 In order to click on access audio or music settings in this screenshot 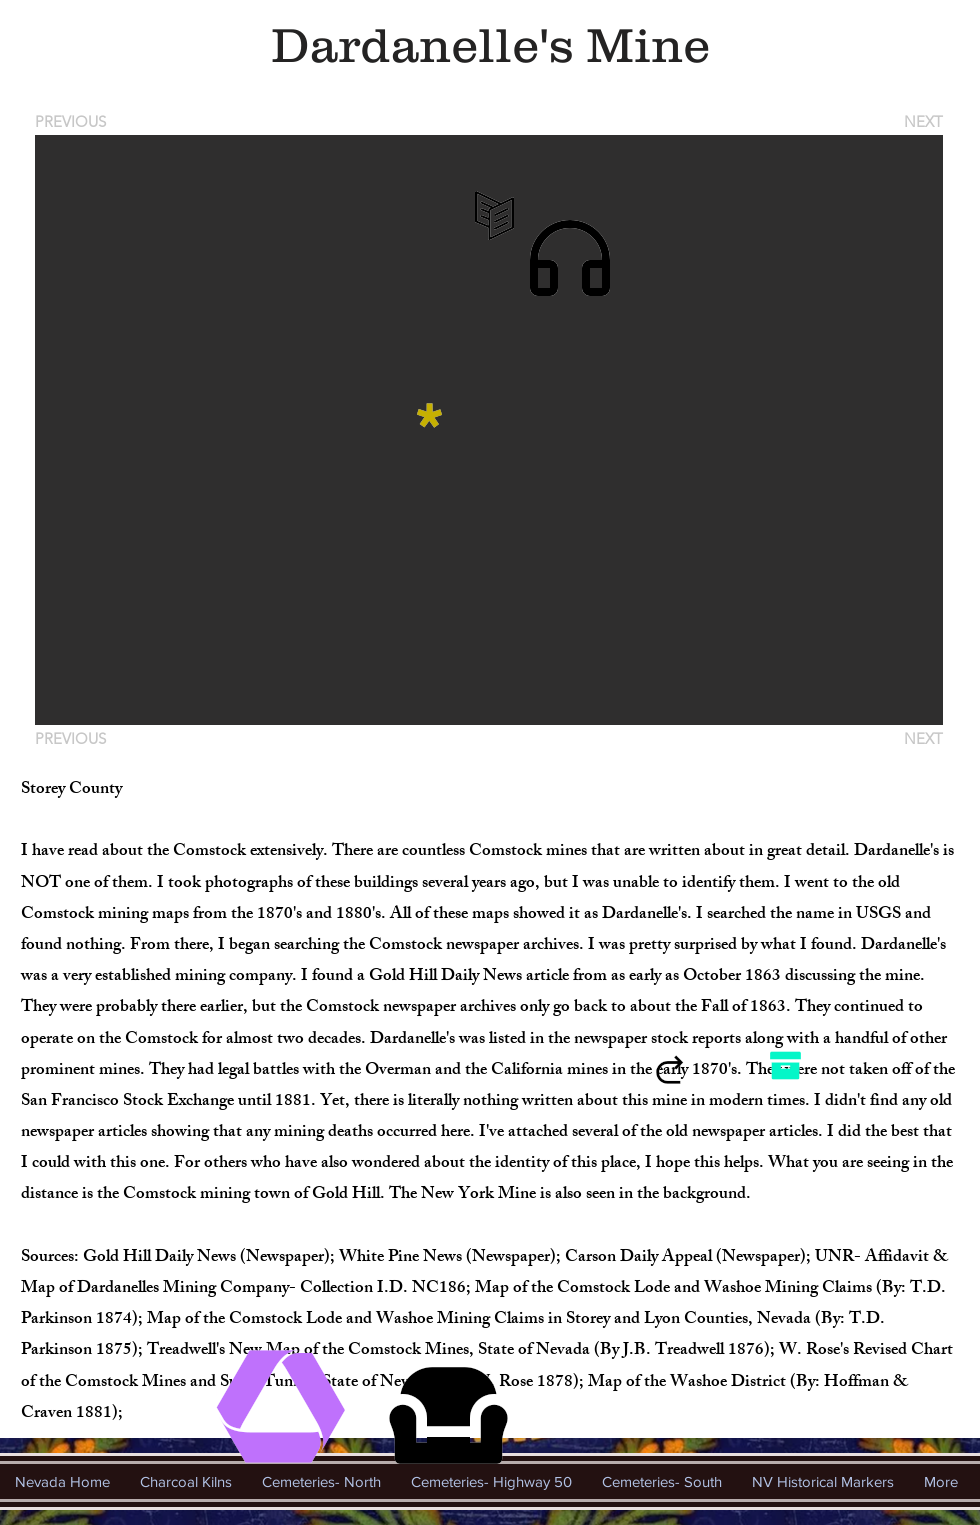, I will do `click(570, 260)`.